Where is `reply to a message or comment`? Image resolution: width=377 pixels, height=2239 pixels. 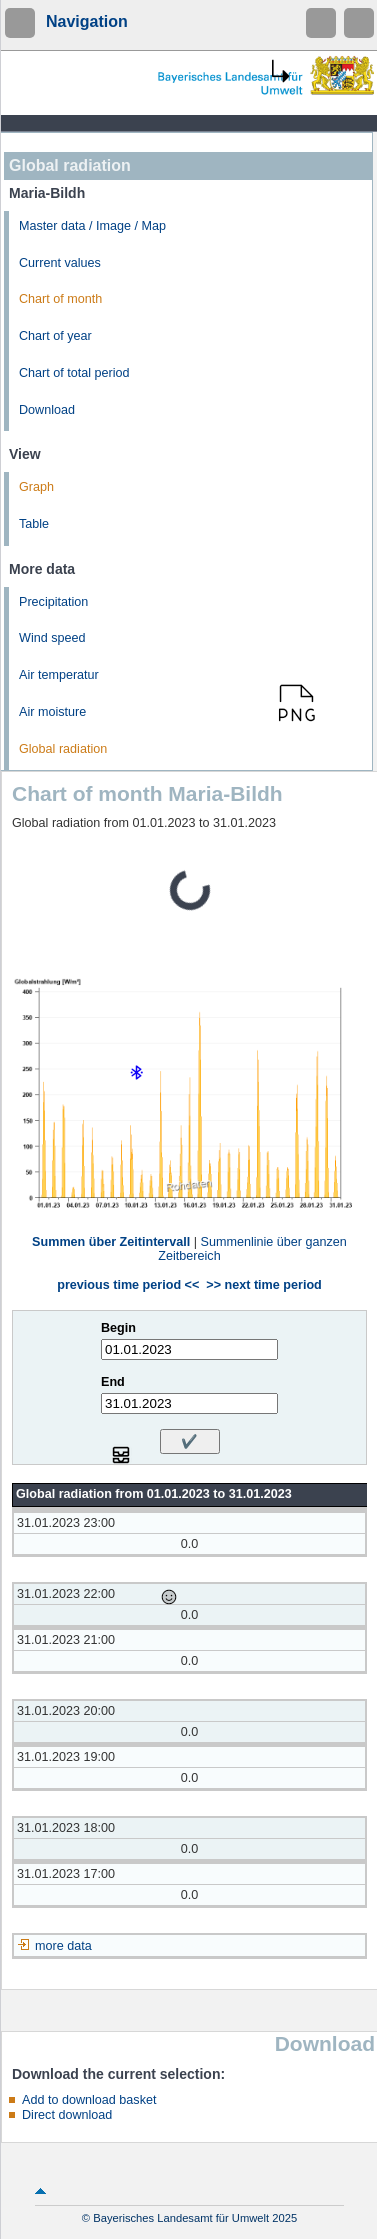
reply to a message or comment is located at coordinates (279, 71).